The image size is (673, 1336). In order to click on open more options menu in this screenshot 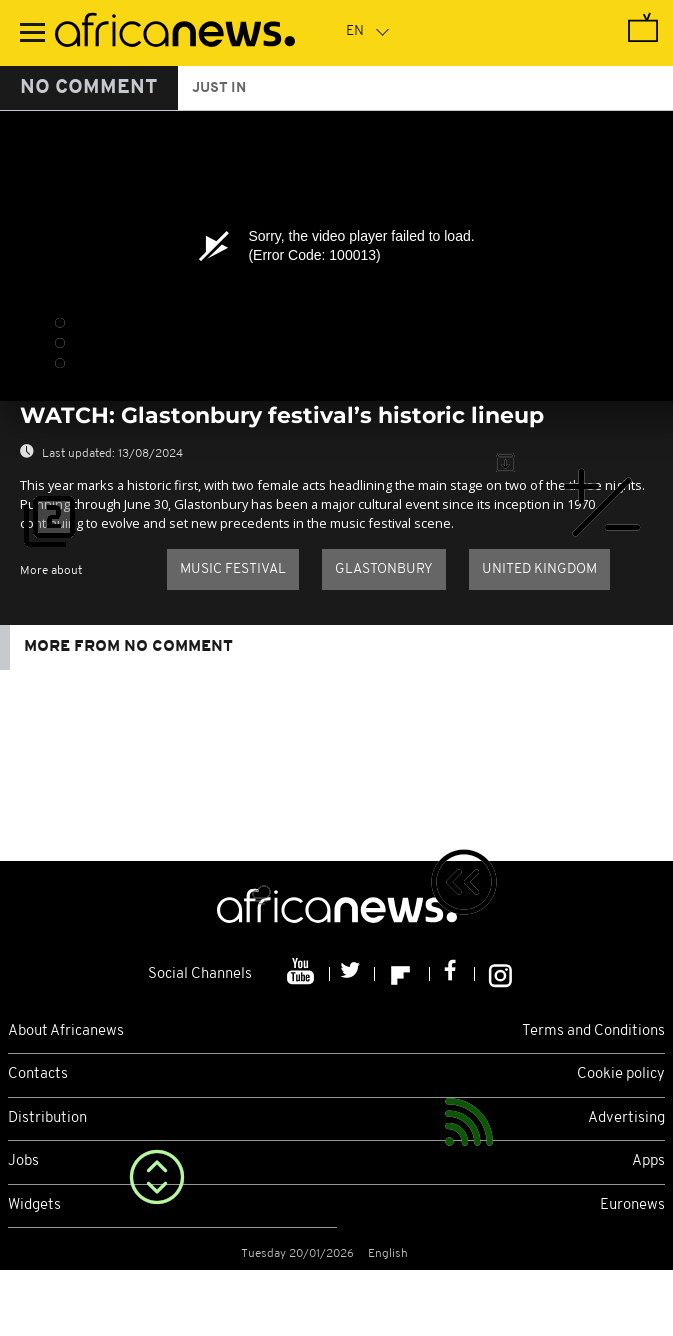, I will do `click(60, 343)`.